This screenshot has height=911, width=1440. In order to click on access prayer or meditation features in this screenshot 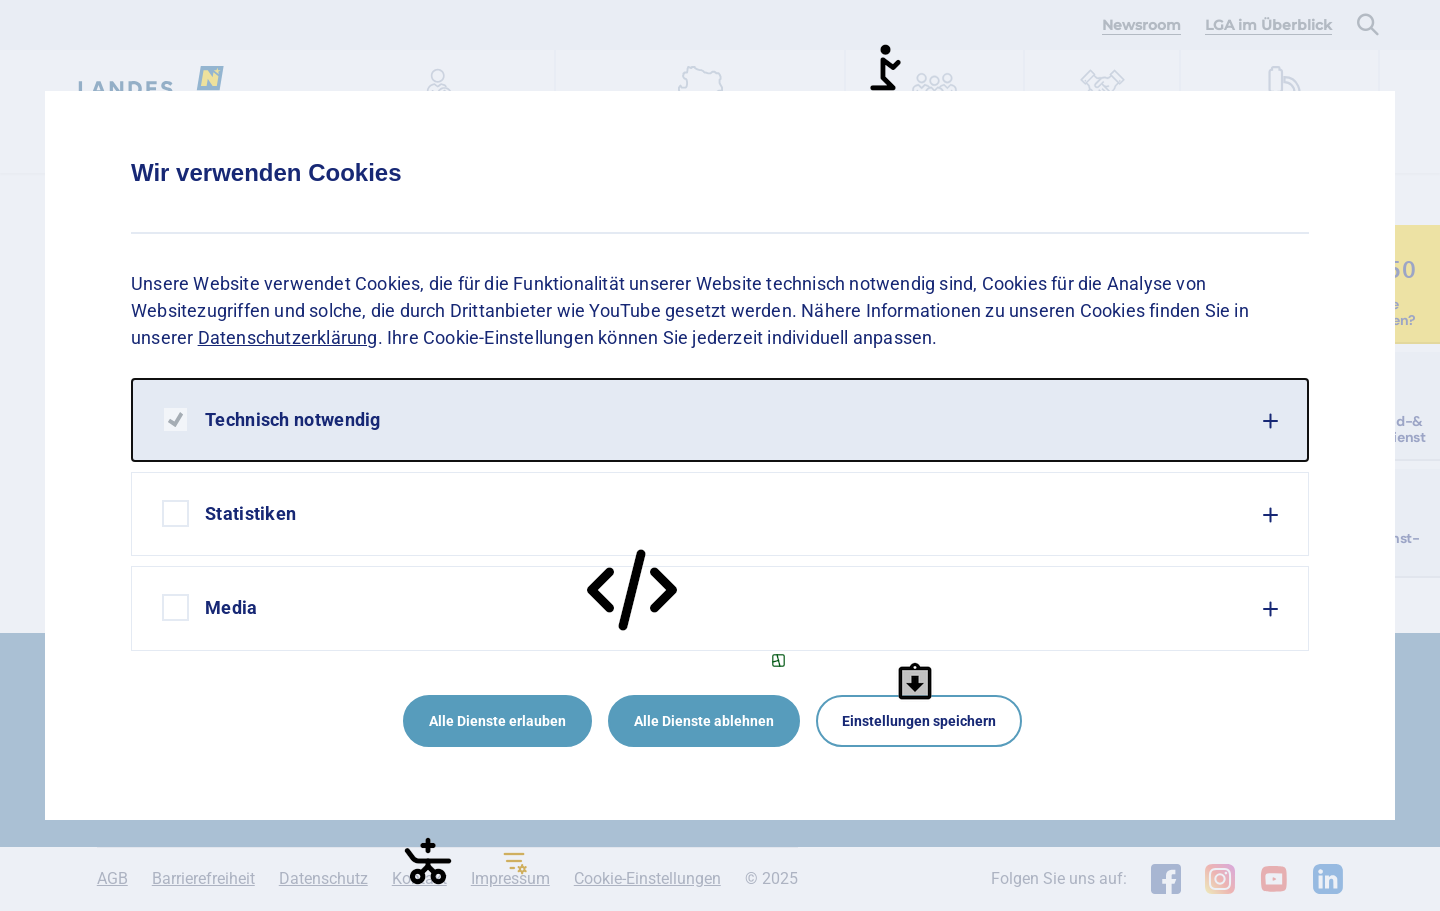, I will do `click(885, 67)`.